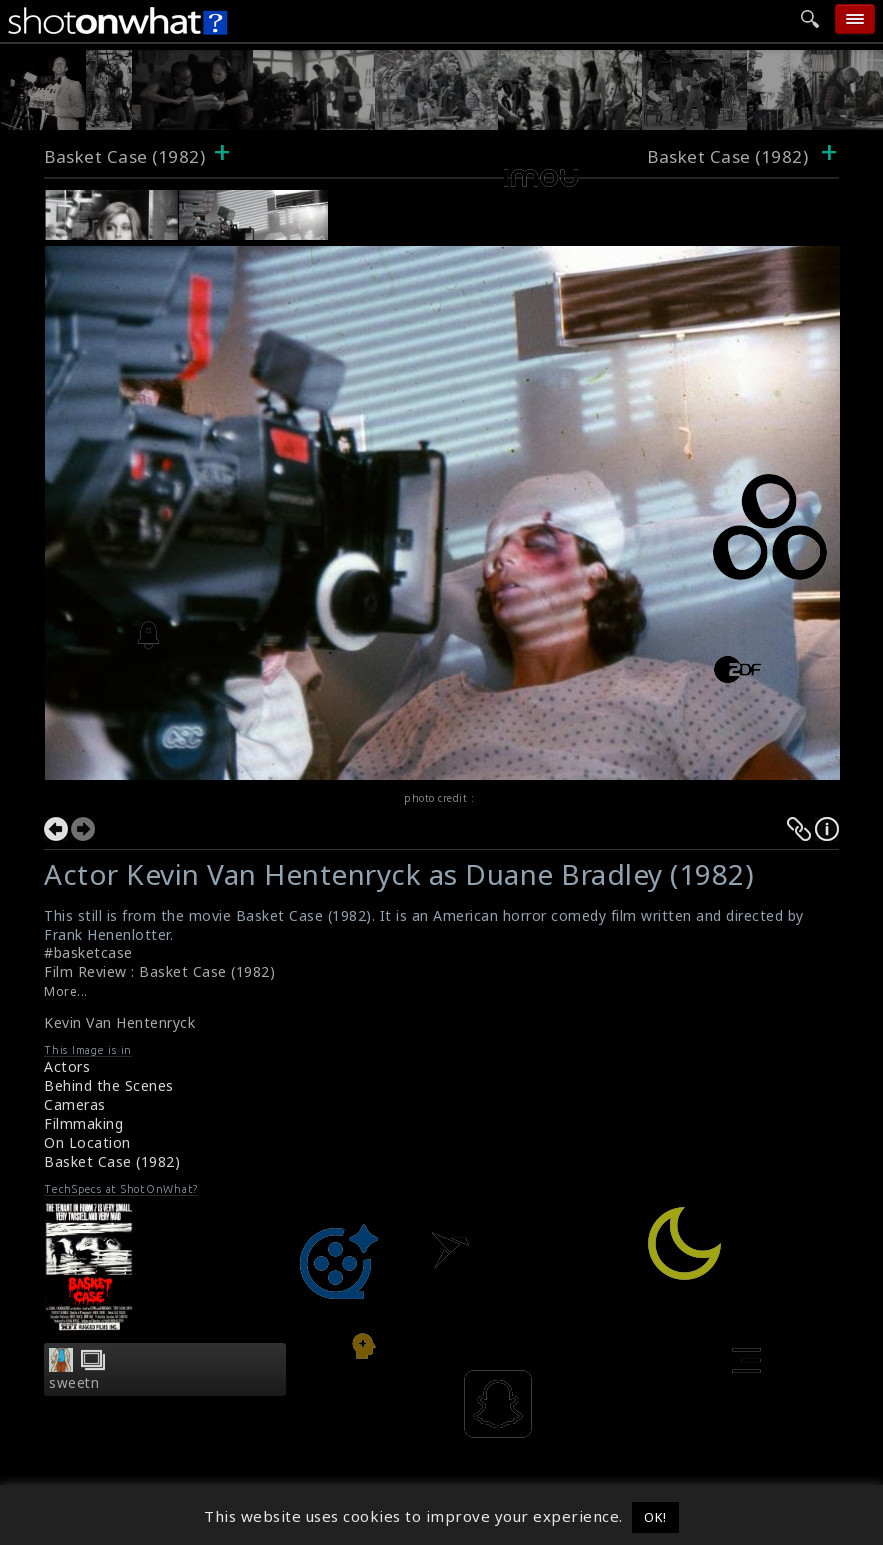  I want to click on open the imou smart home camera app, so click(541, 178).